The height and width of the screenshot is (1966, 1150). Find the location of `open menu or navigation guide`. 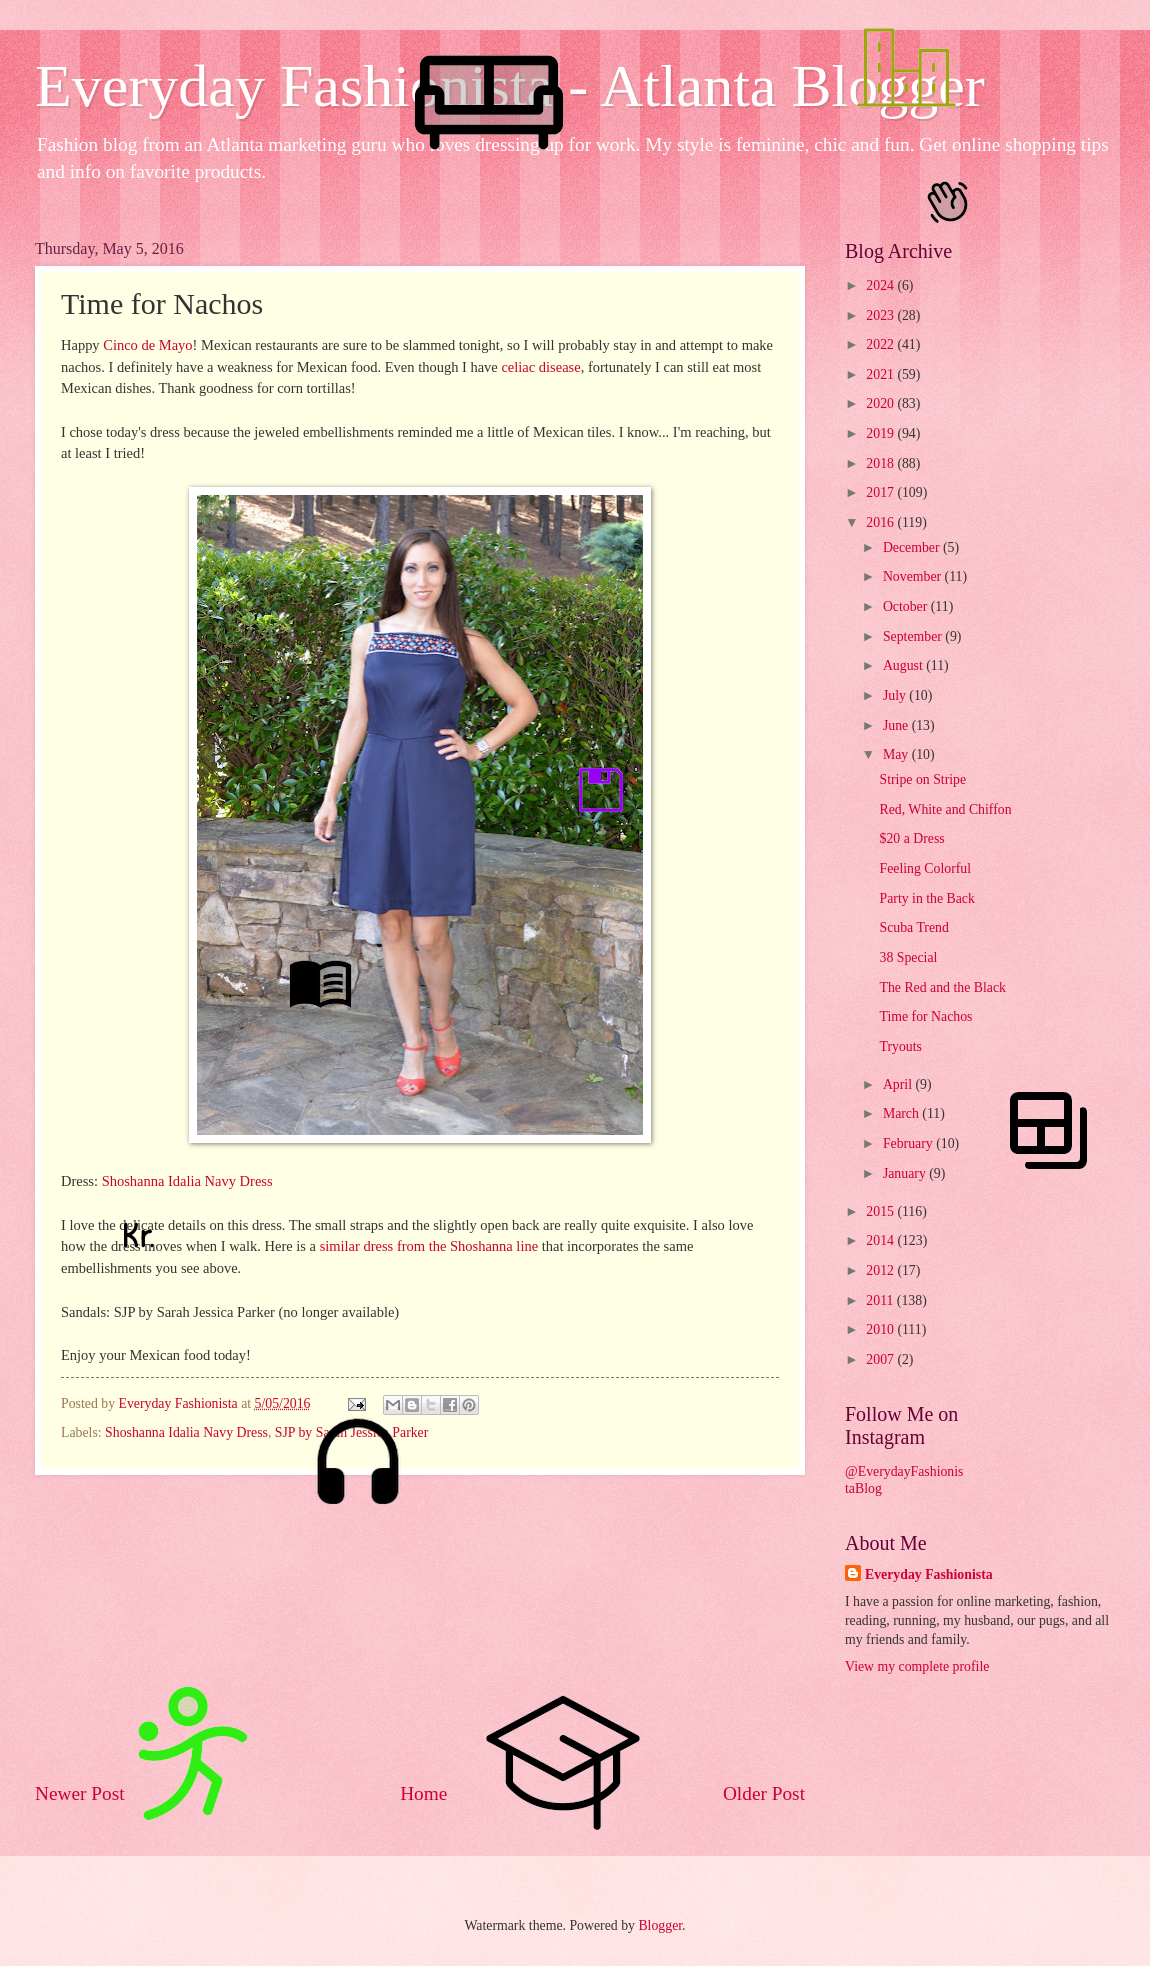

open menu or navigation guide is located at coordinates (320, 981).